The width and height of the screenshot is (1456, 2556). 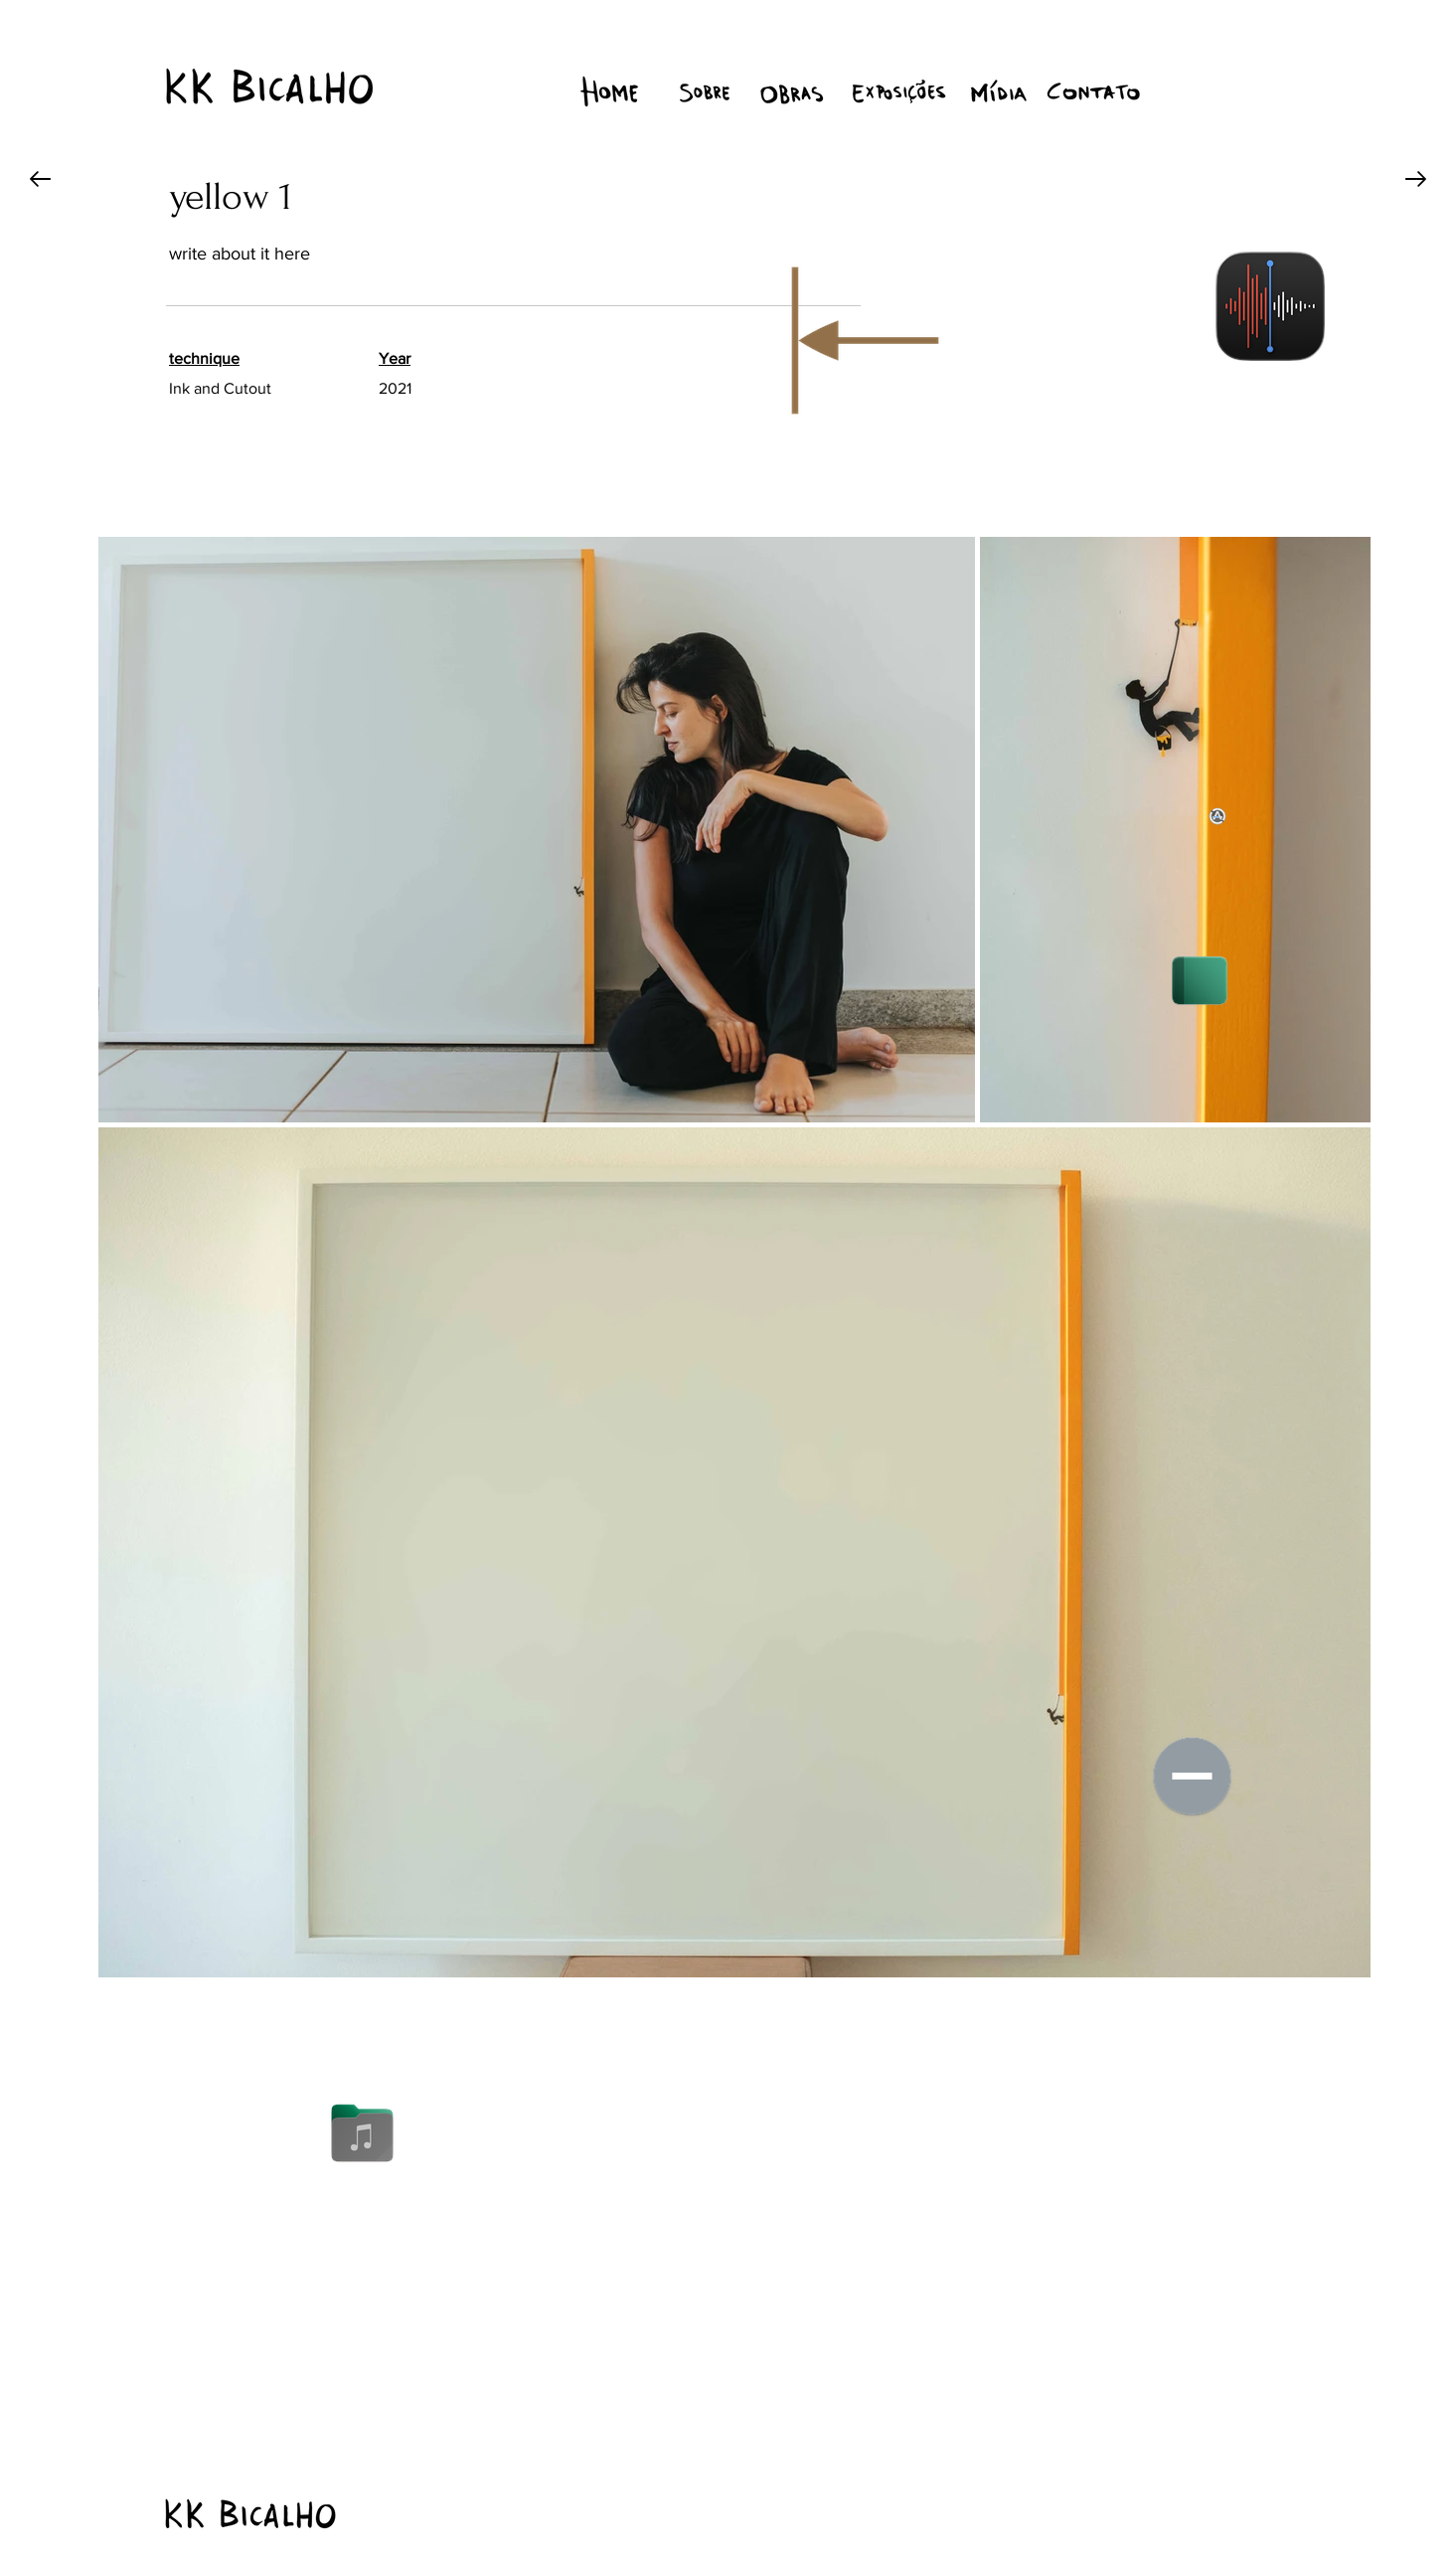 What do you see at coordinates (865, 340) in the screenshot?
I see `go to the first item in a list or sequence` at bounding box center [865, 340].